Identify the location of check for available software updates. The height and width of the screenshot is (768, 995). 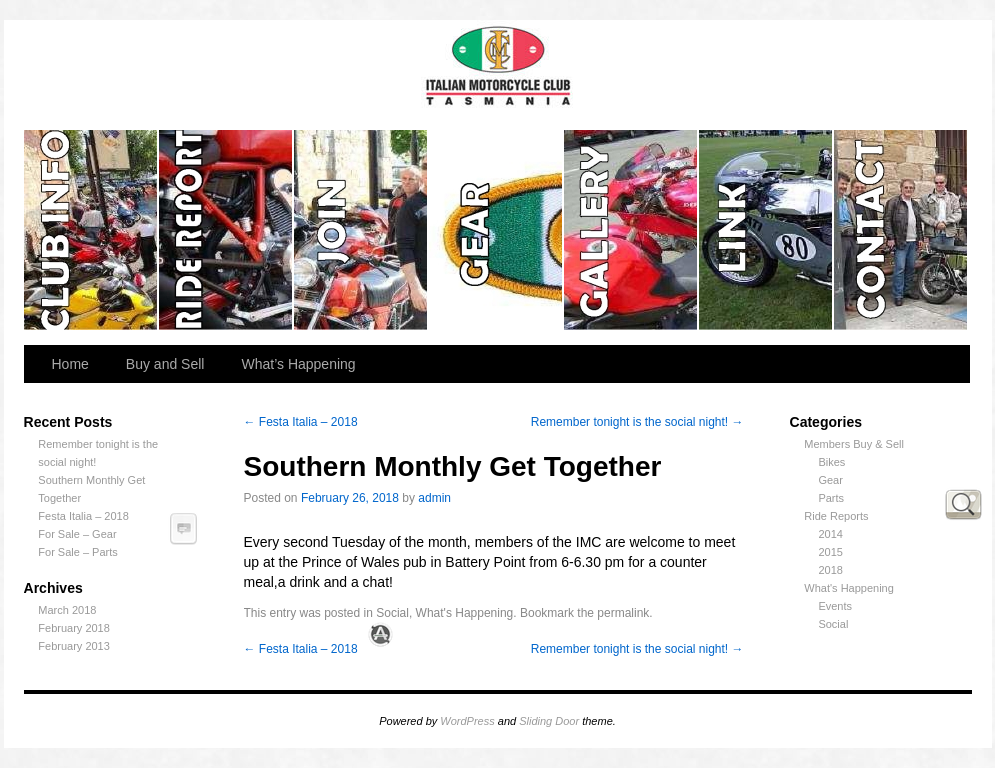
(380, 634).